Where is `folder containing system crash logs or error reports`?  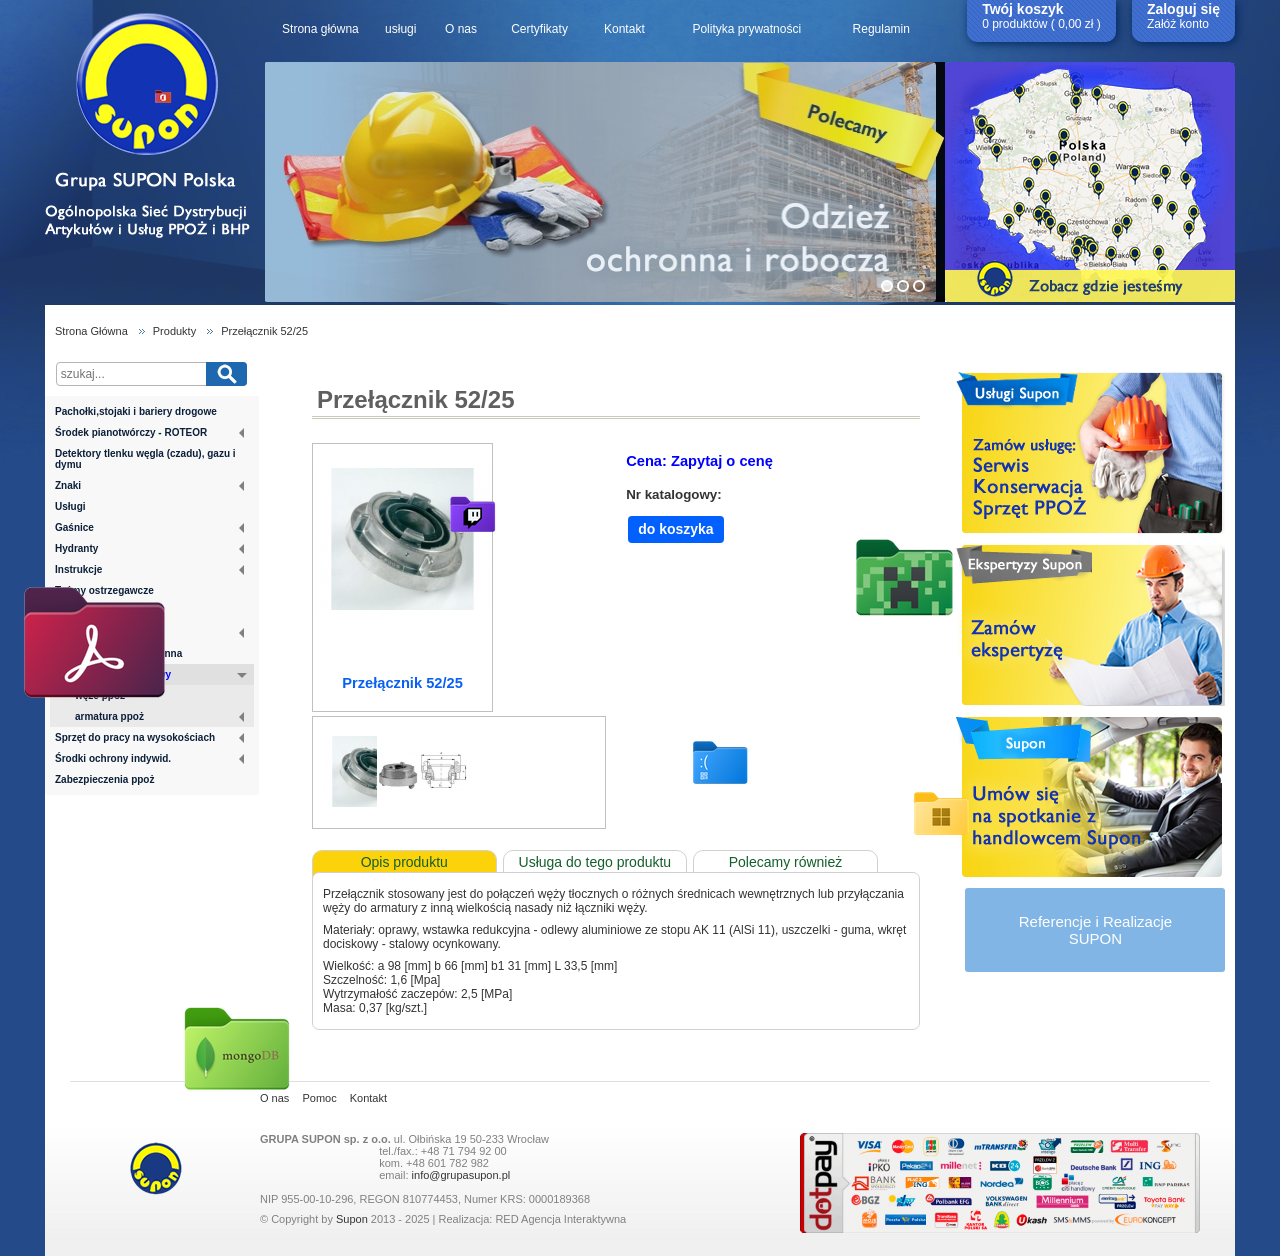 folder containing system crash logs or error reports is located at coordinates (720, 764).